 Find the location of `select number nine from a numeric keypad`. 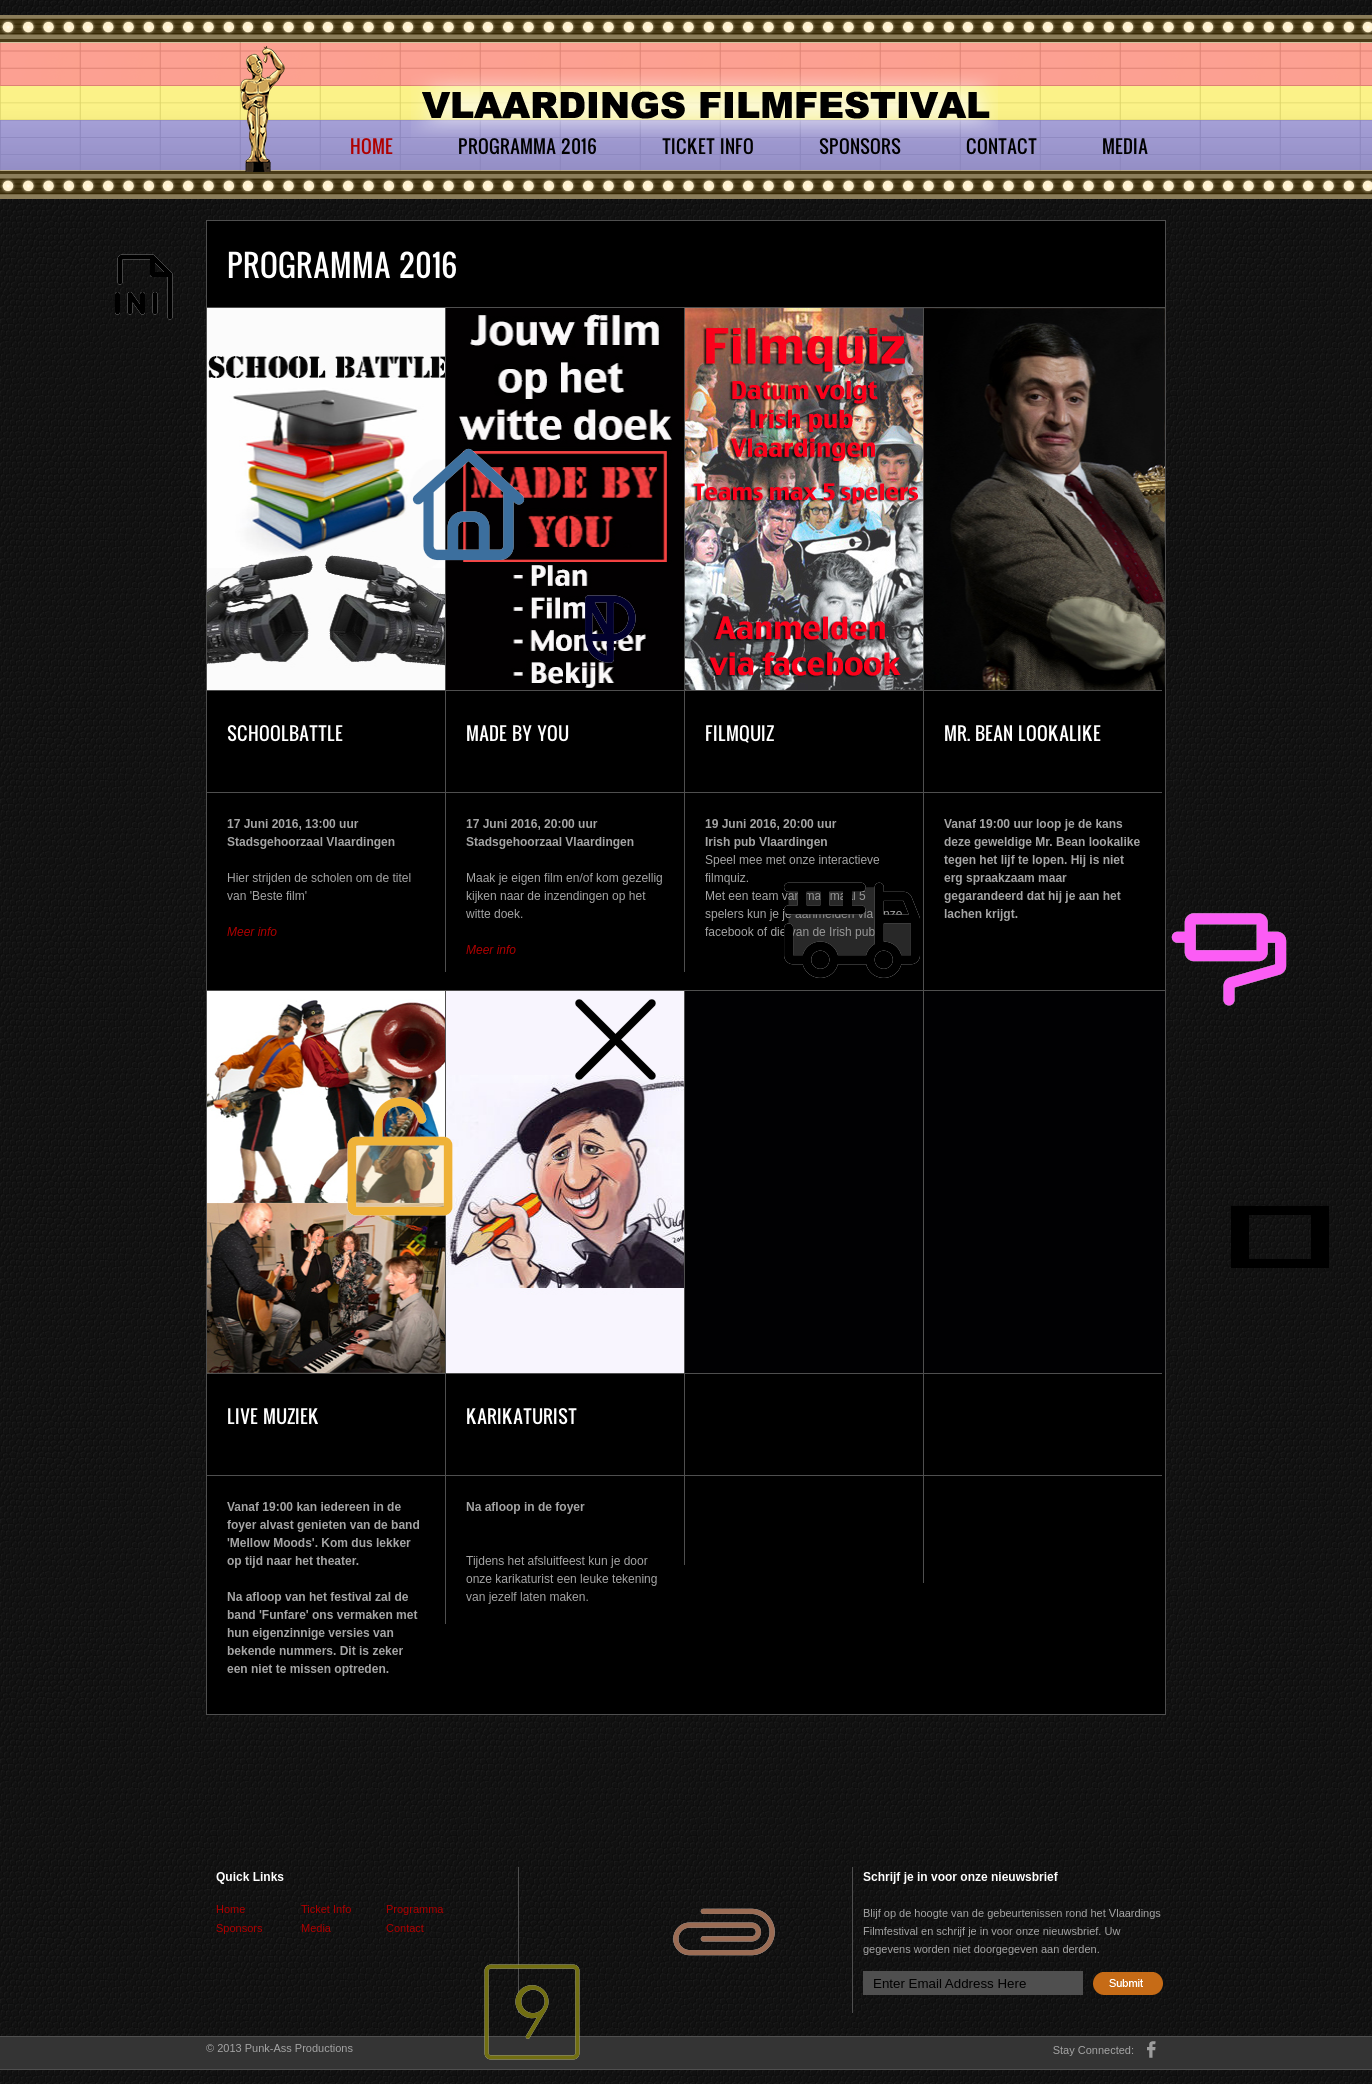

select number nine from a numeric keypad is located at coordinates (532, 2012).